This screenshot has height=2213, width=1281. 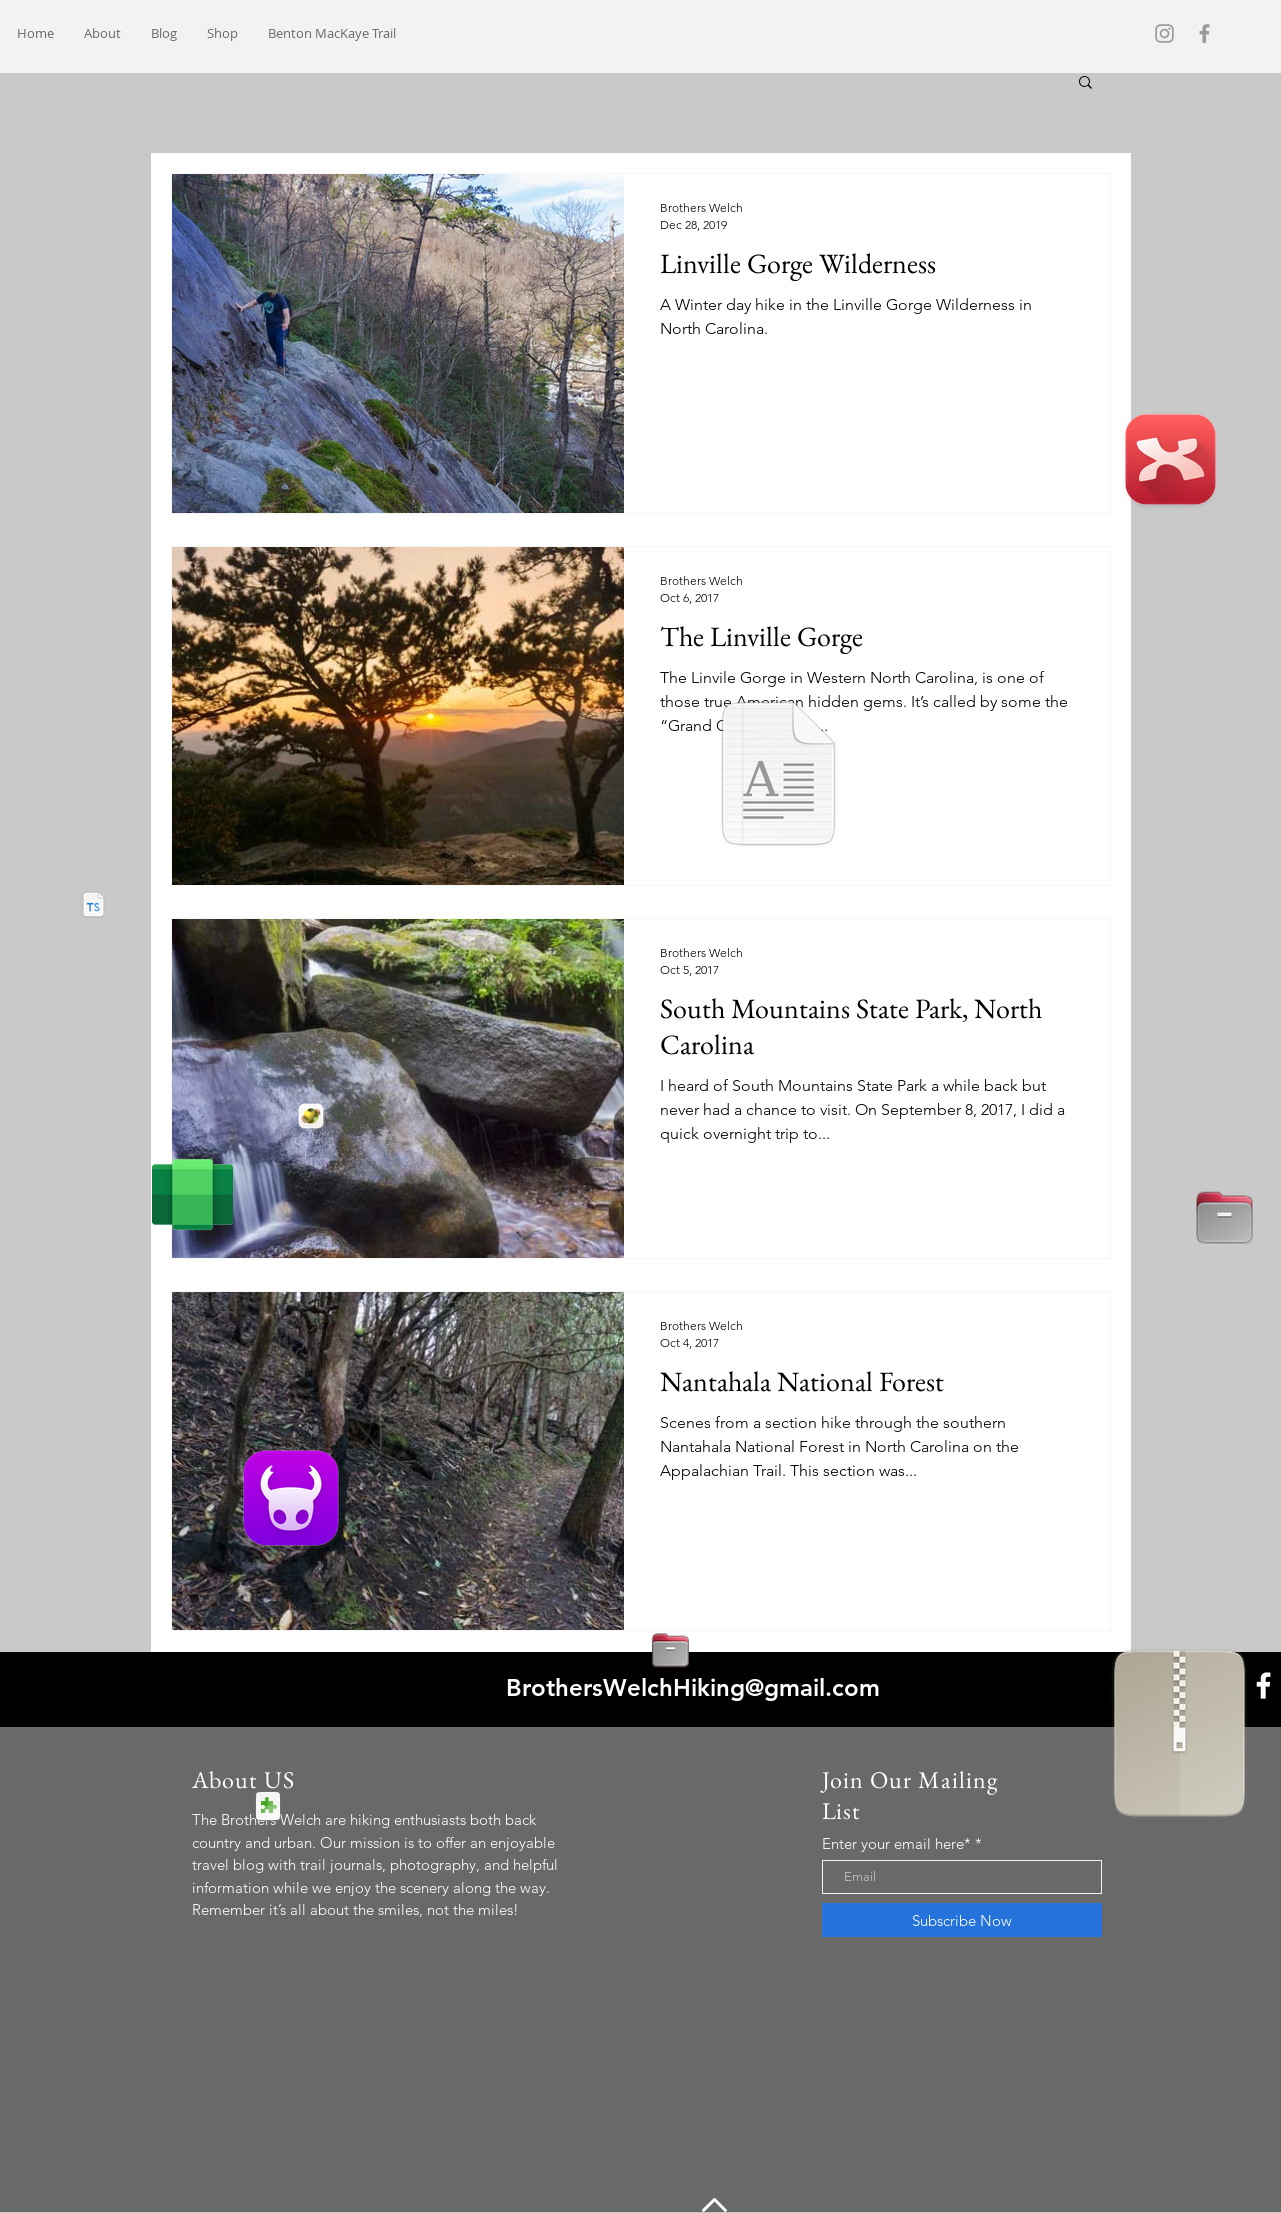 What do you see at coordinates (1170, 459) in the screenshot?
I see `open xmind mind mapping application` at bounding box center [1170, 459].